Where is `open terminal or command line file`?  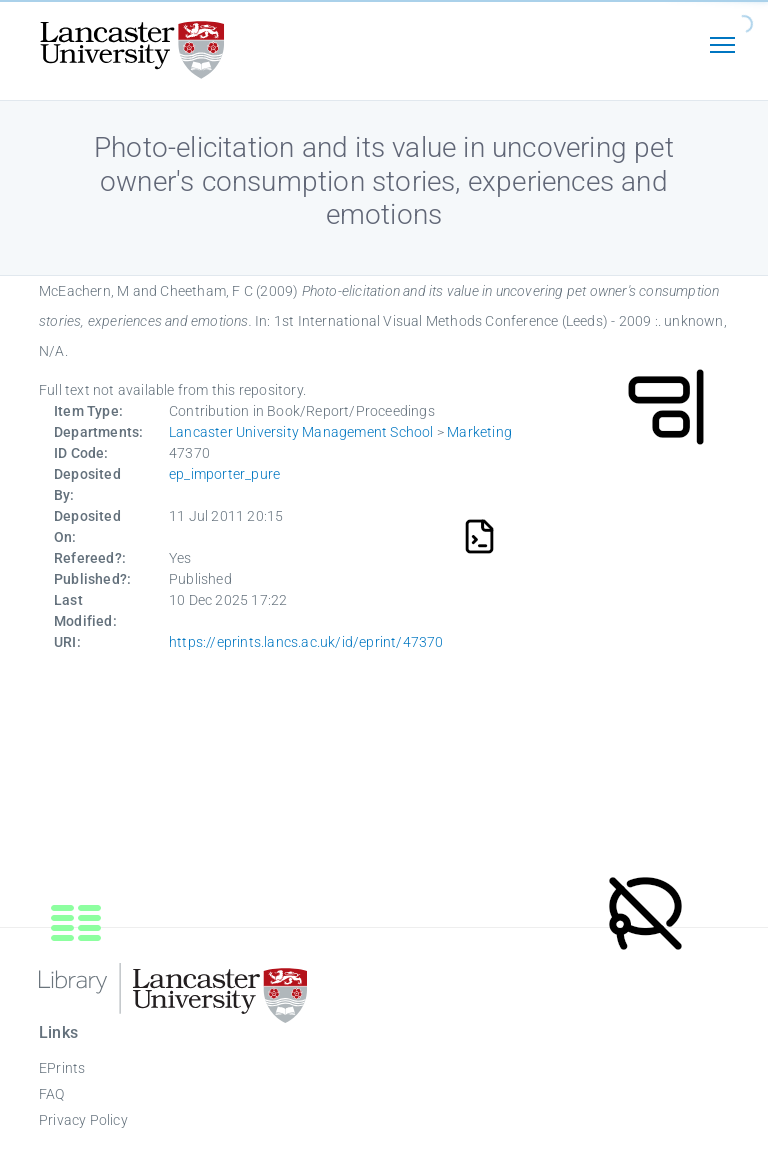 open terminal or command line file is located at coordinates (479, 536).